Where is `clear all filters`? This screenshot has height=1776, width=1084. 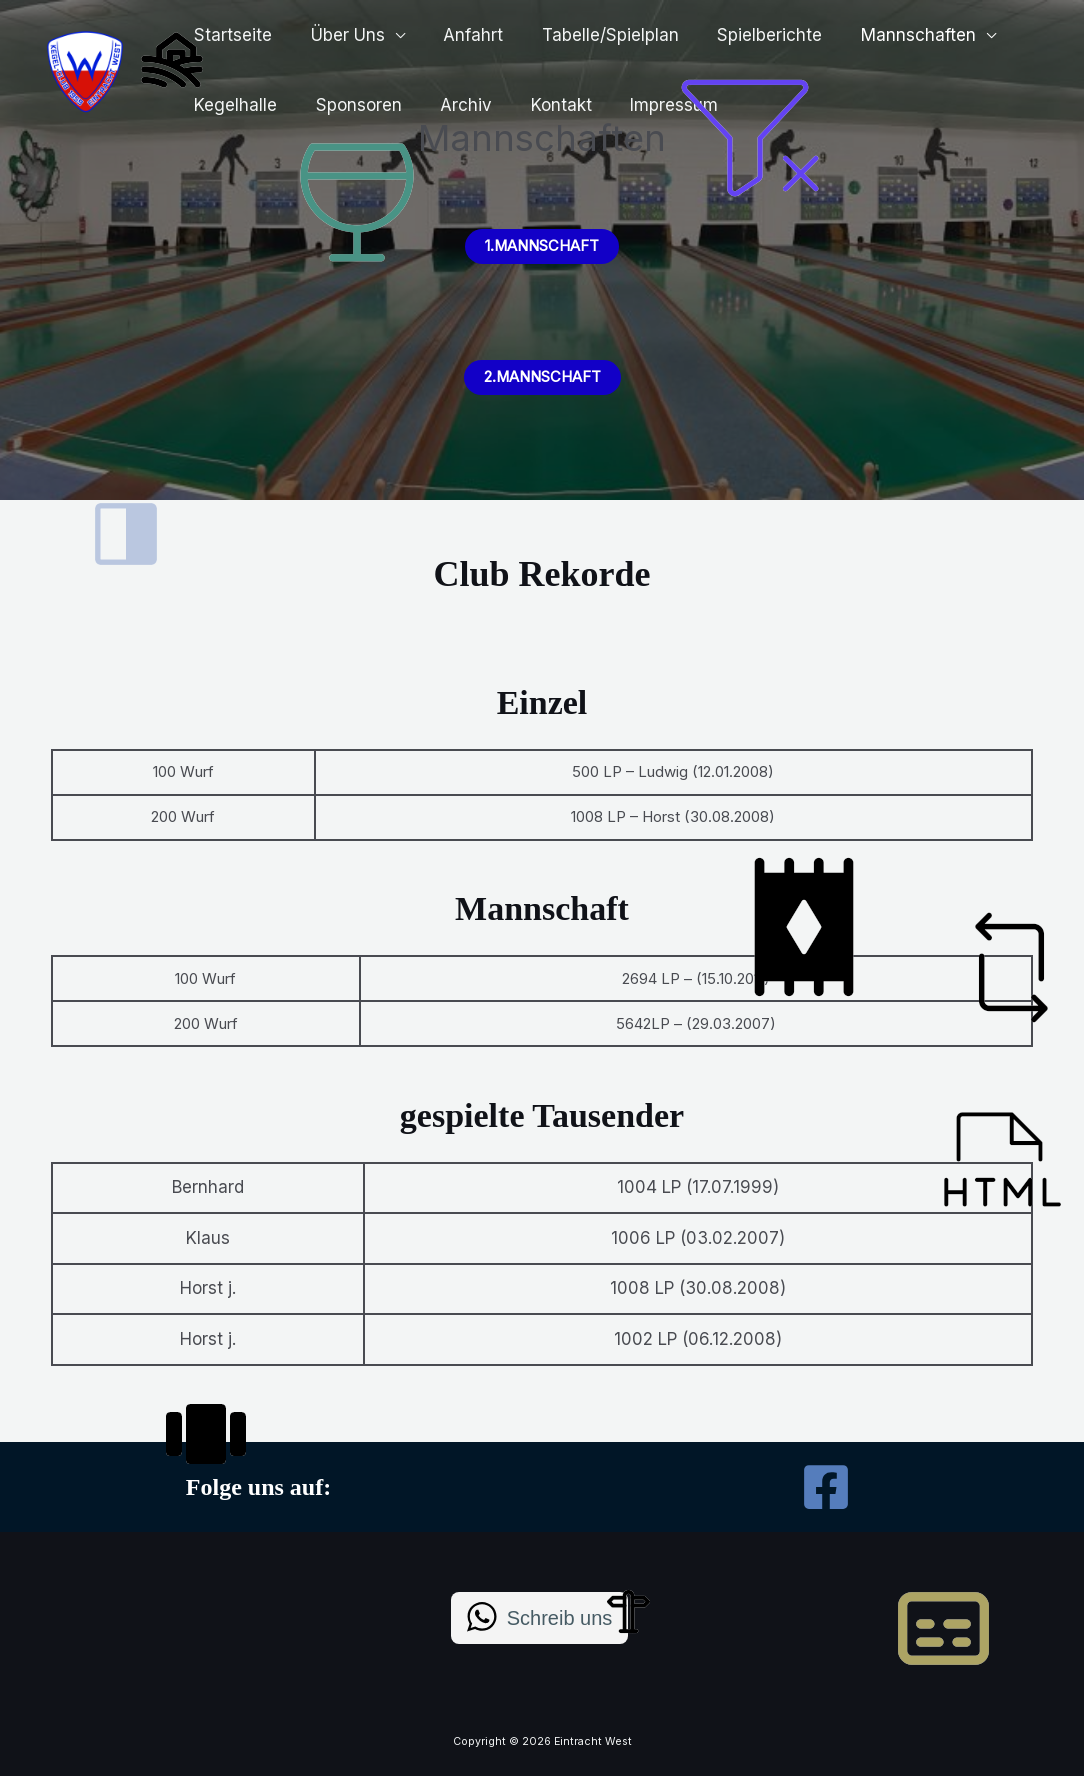 clear all filters is located at coordinates (745, 133).